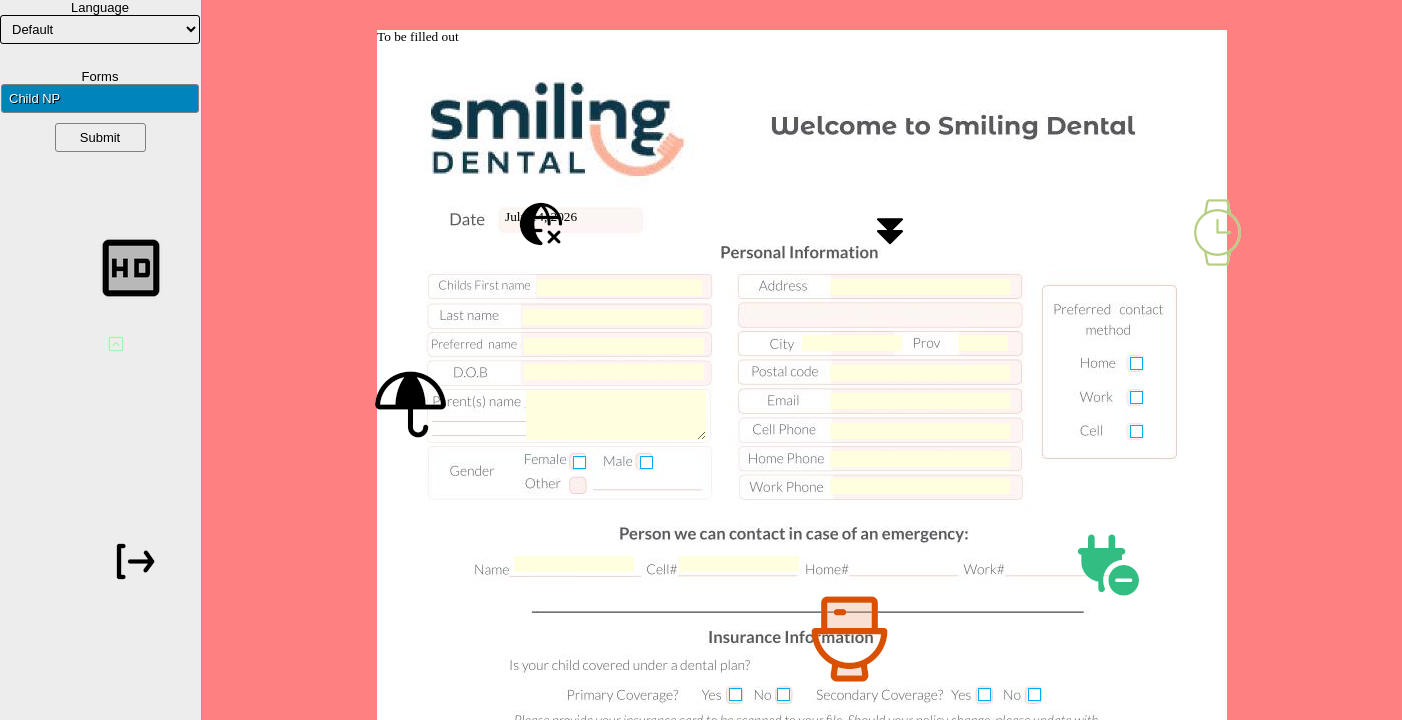 This screenshot has width=1402, height=720. I want to click on disconnect or remove a power connection, so click(1105, 565).